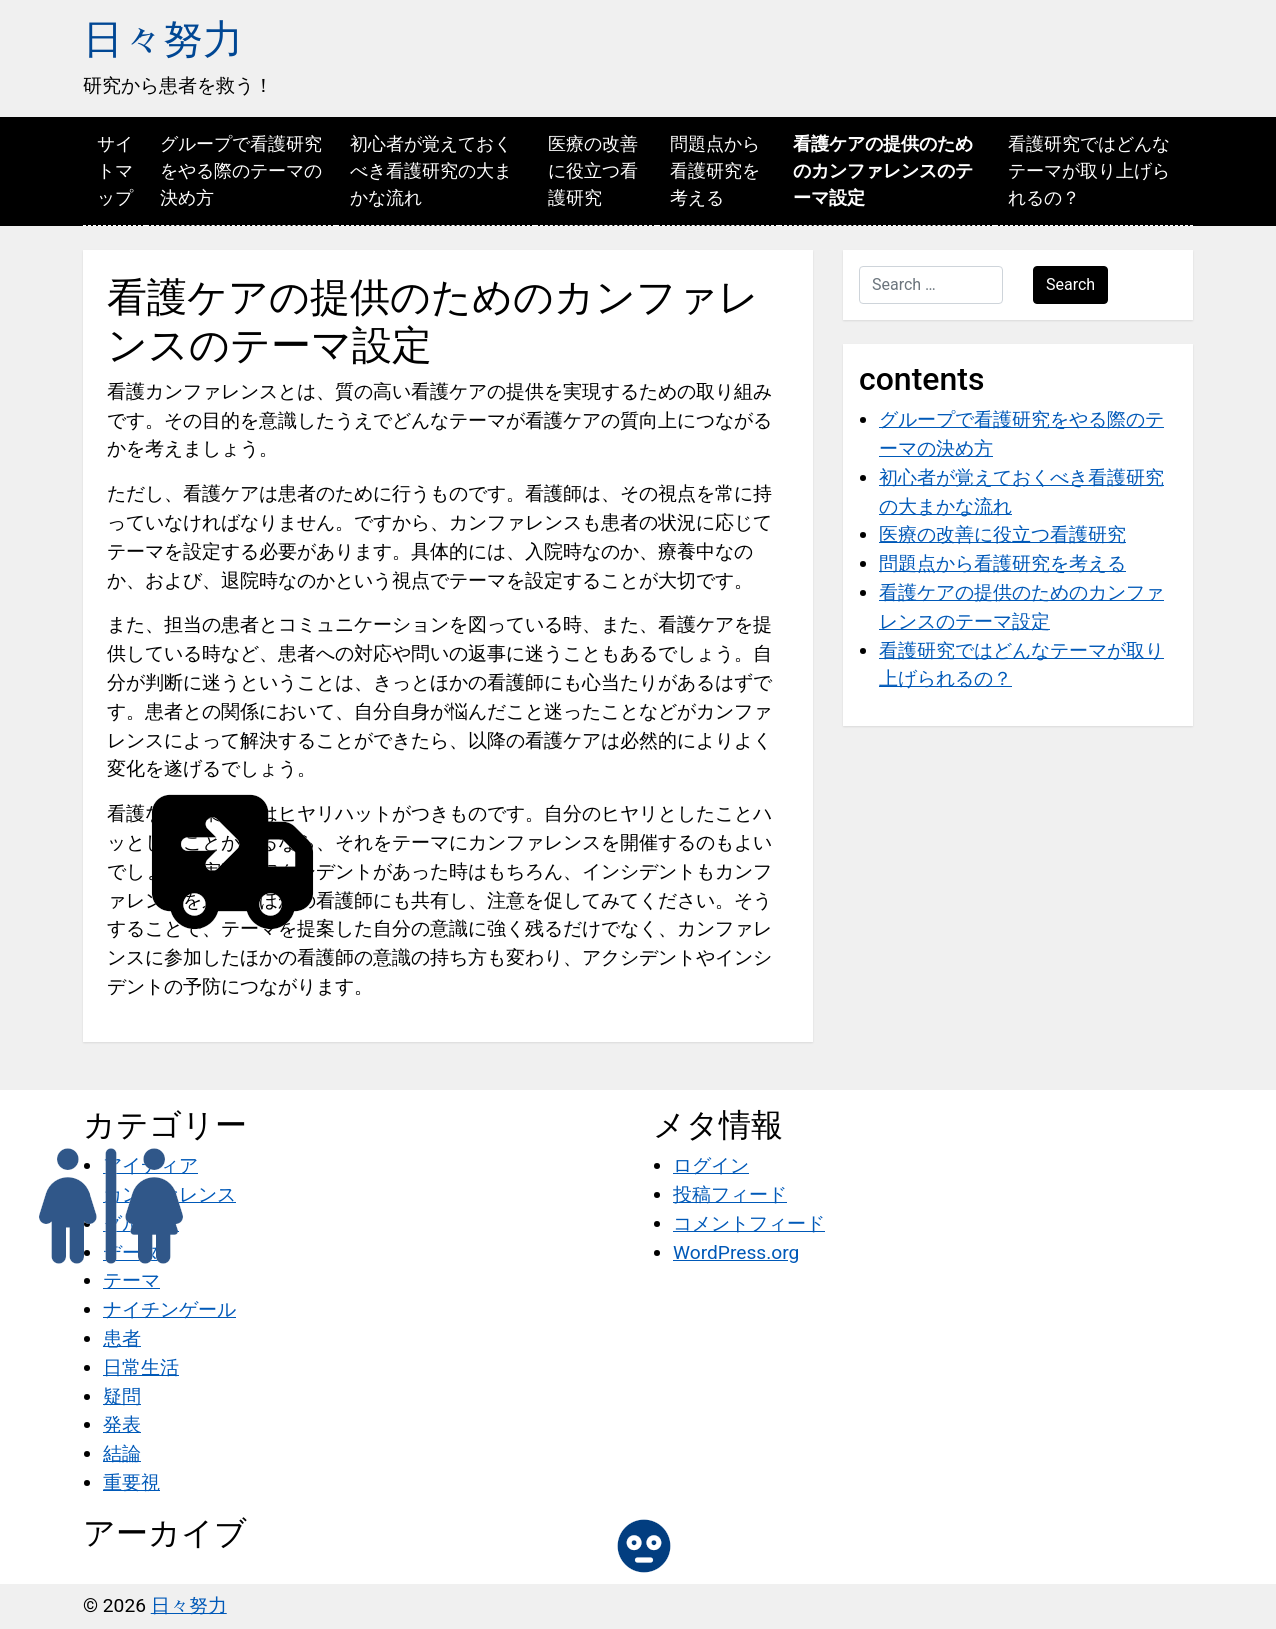 The width and height of the screenshot is (1276, 1629). I want to click on locate nearby restrooms, so click(111, 1206).